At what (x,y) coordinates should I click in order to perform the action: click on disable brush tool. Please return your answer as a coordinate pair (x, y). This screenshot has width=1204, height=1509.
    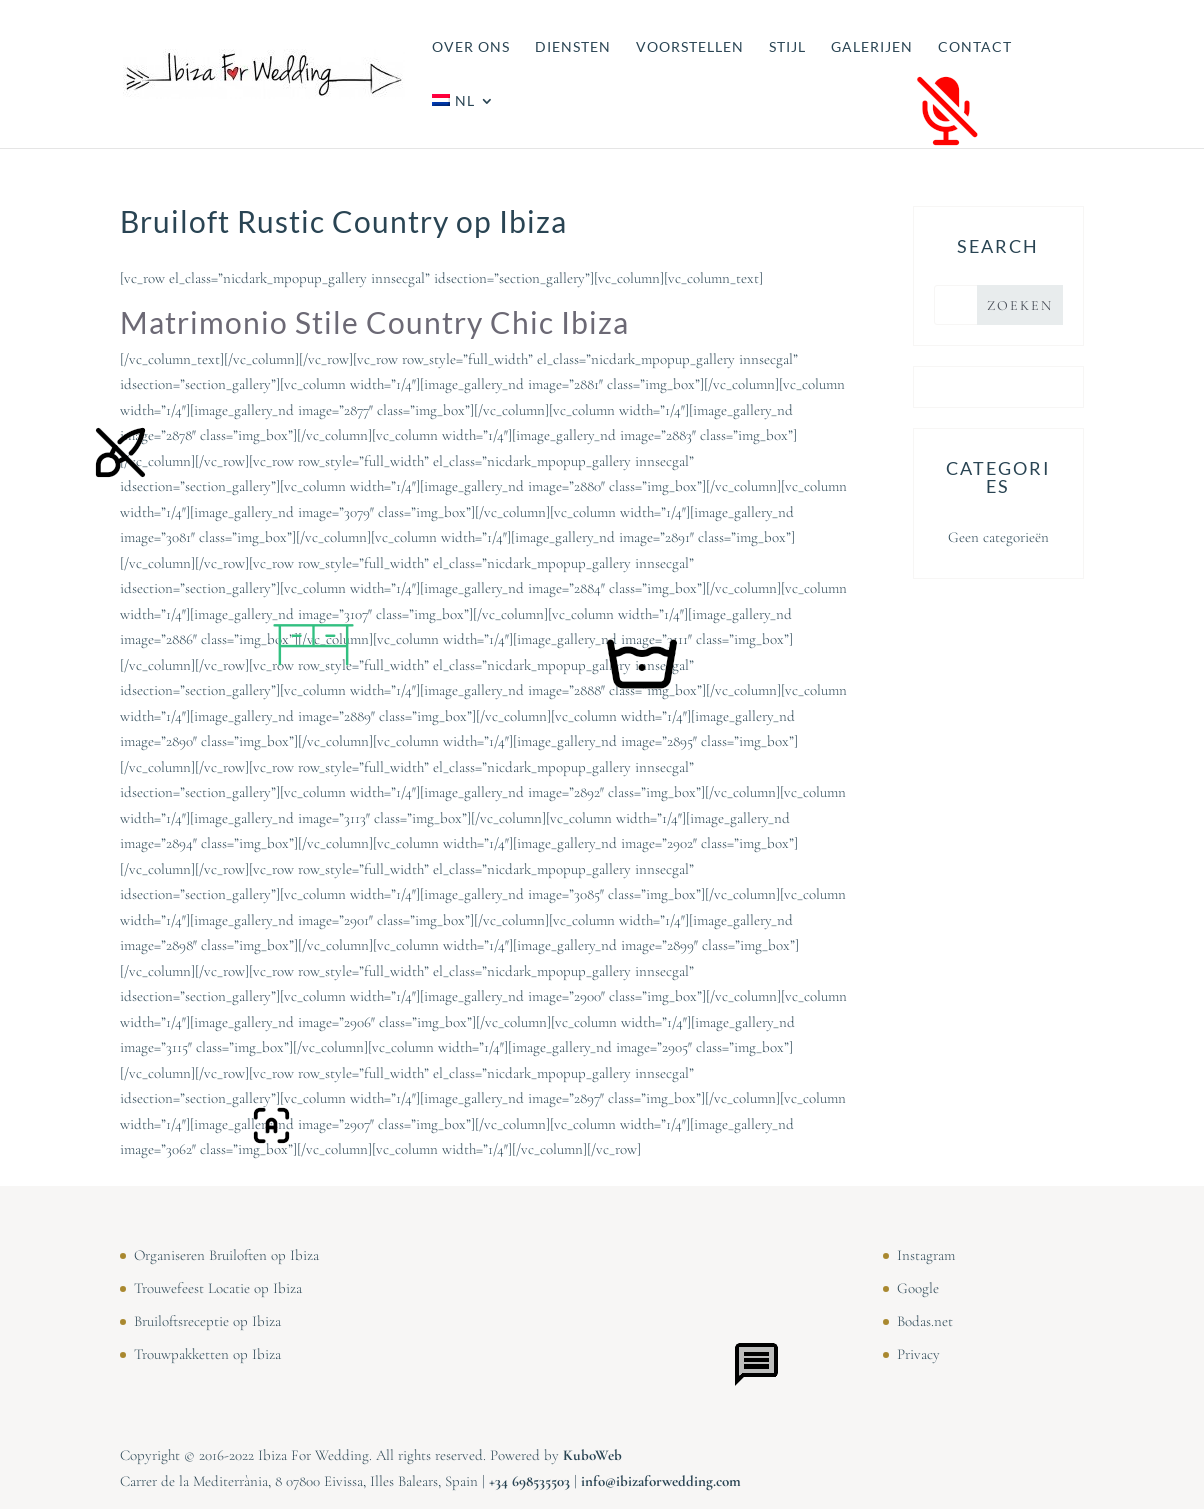
    Looking at the image, I should click on (120, 452).